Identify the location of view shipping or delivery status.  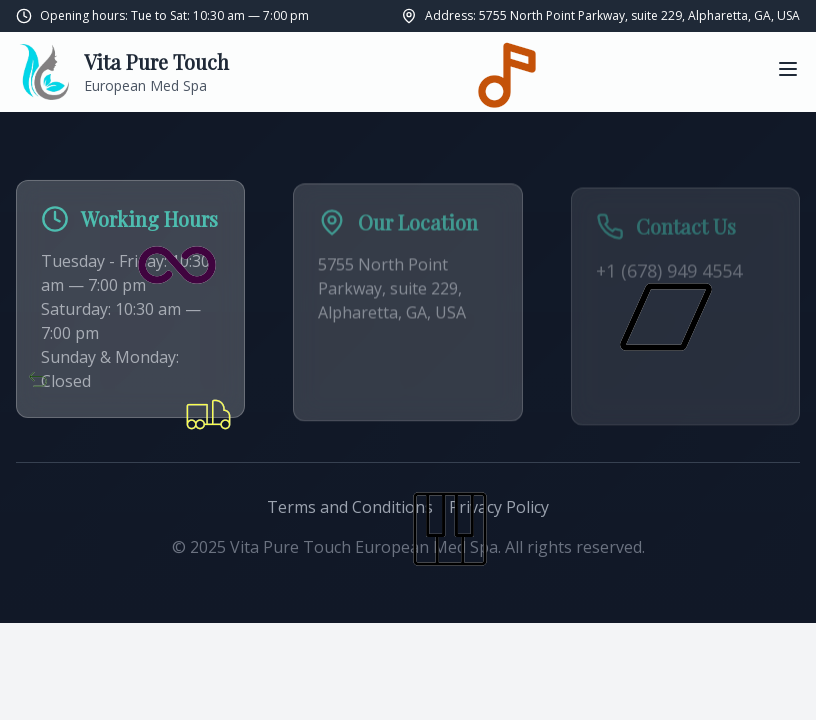
(208, 414).